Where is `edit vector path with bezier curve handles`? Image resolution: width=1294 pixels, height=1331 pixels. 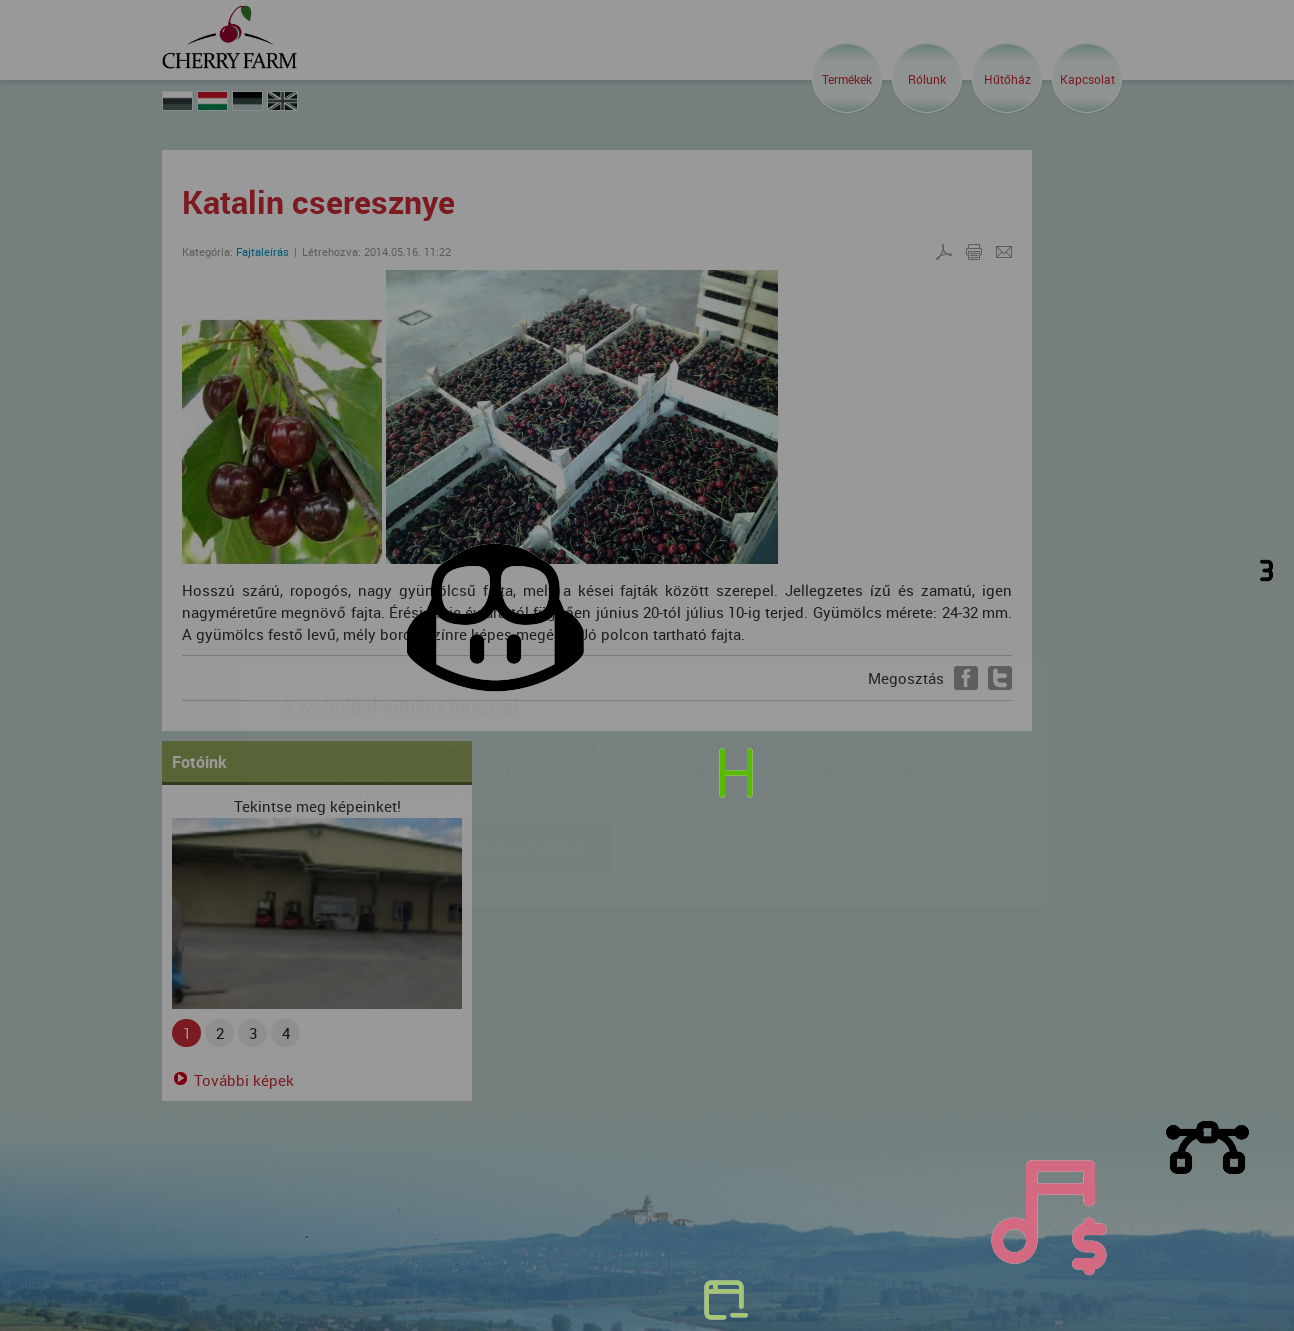
edit vector path with bezier curve handles is located at coordinates (1207, 1147).